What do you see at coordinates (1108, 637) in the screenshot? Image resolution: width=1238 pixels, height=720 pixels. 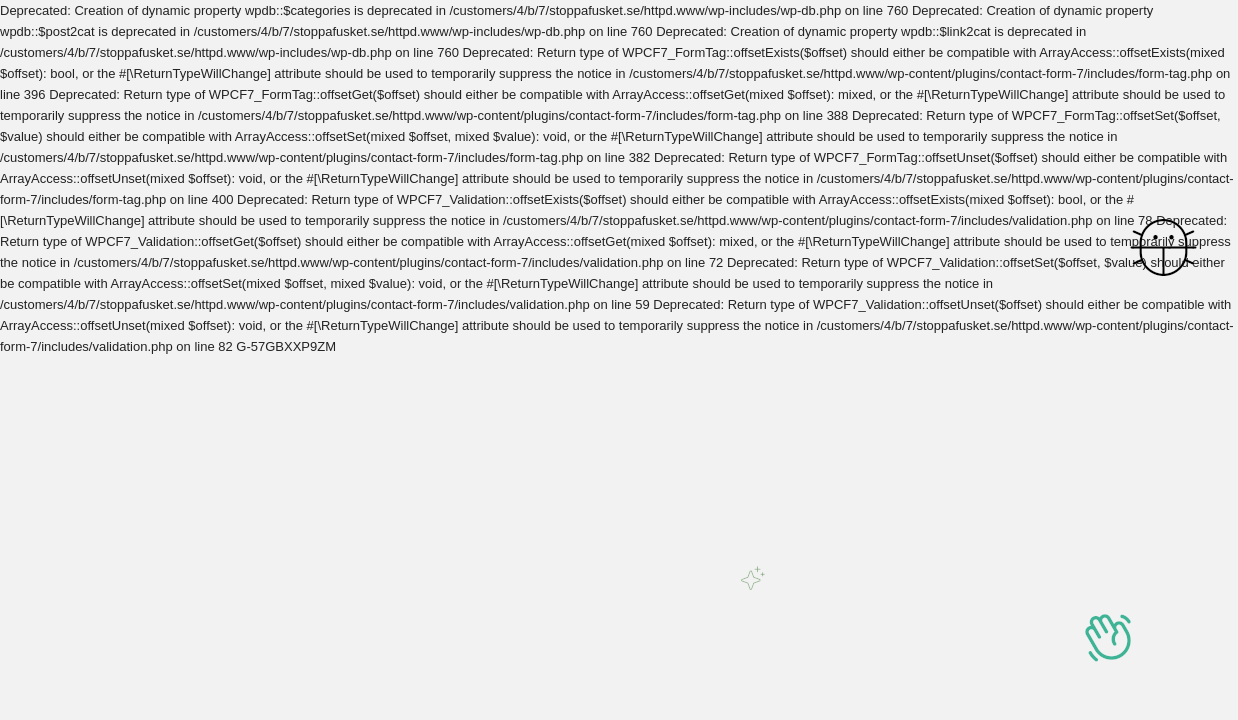 I see `send a greeting or say hello` at bounding box center [1108, 637].